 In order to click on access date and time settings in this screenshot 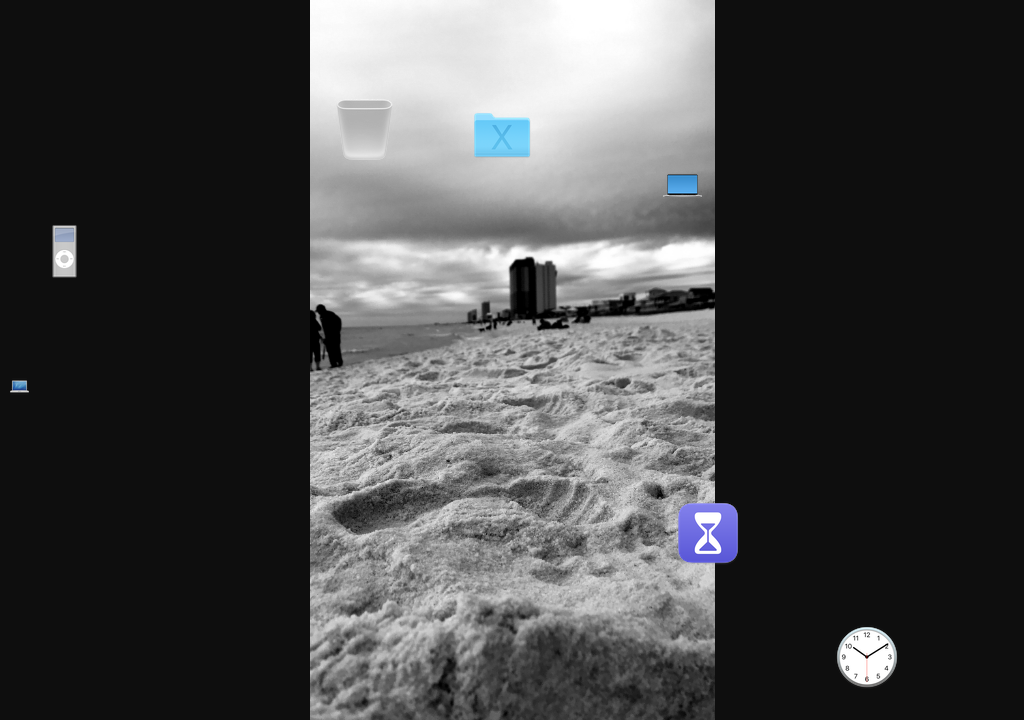, I will do `click(867, 657)`.